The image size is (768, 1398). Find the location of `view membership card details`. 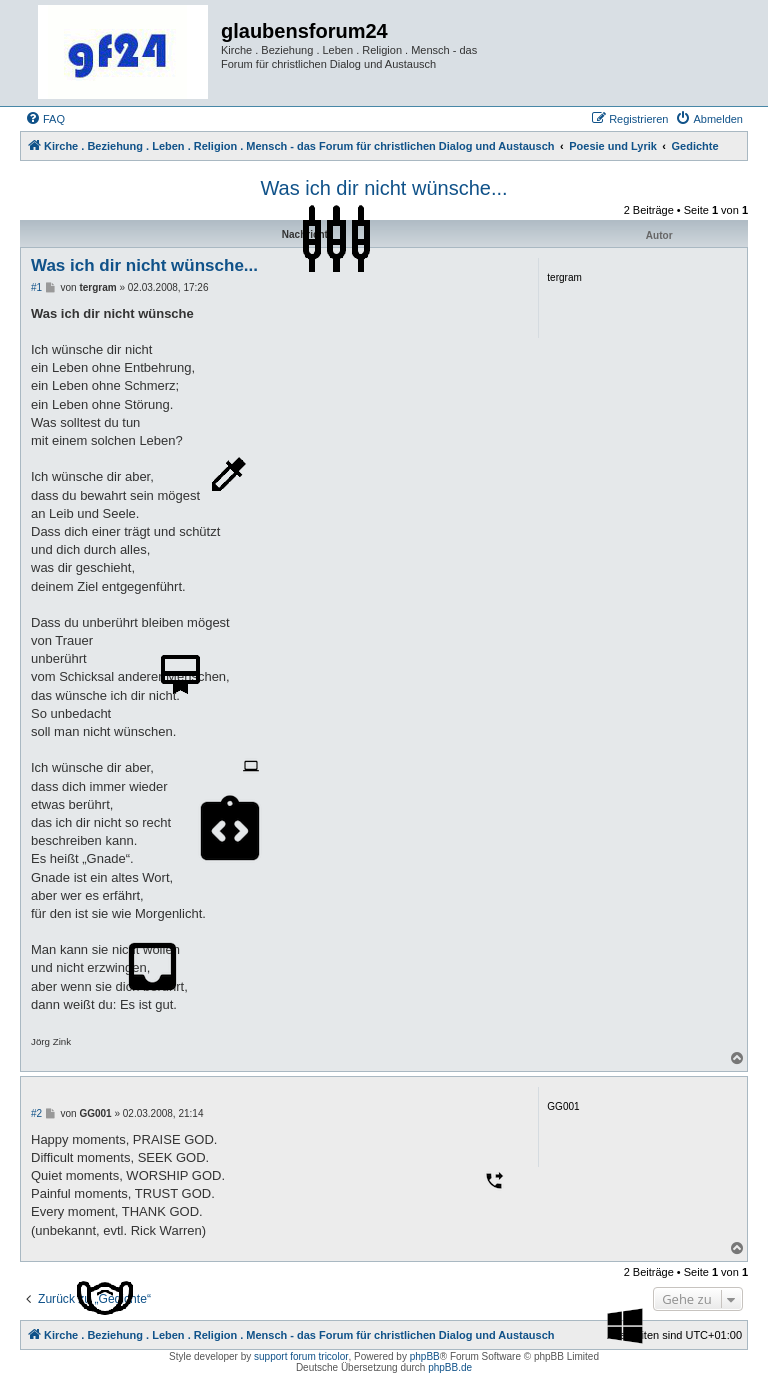

view membership card details is located at coordinates (180, 674).